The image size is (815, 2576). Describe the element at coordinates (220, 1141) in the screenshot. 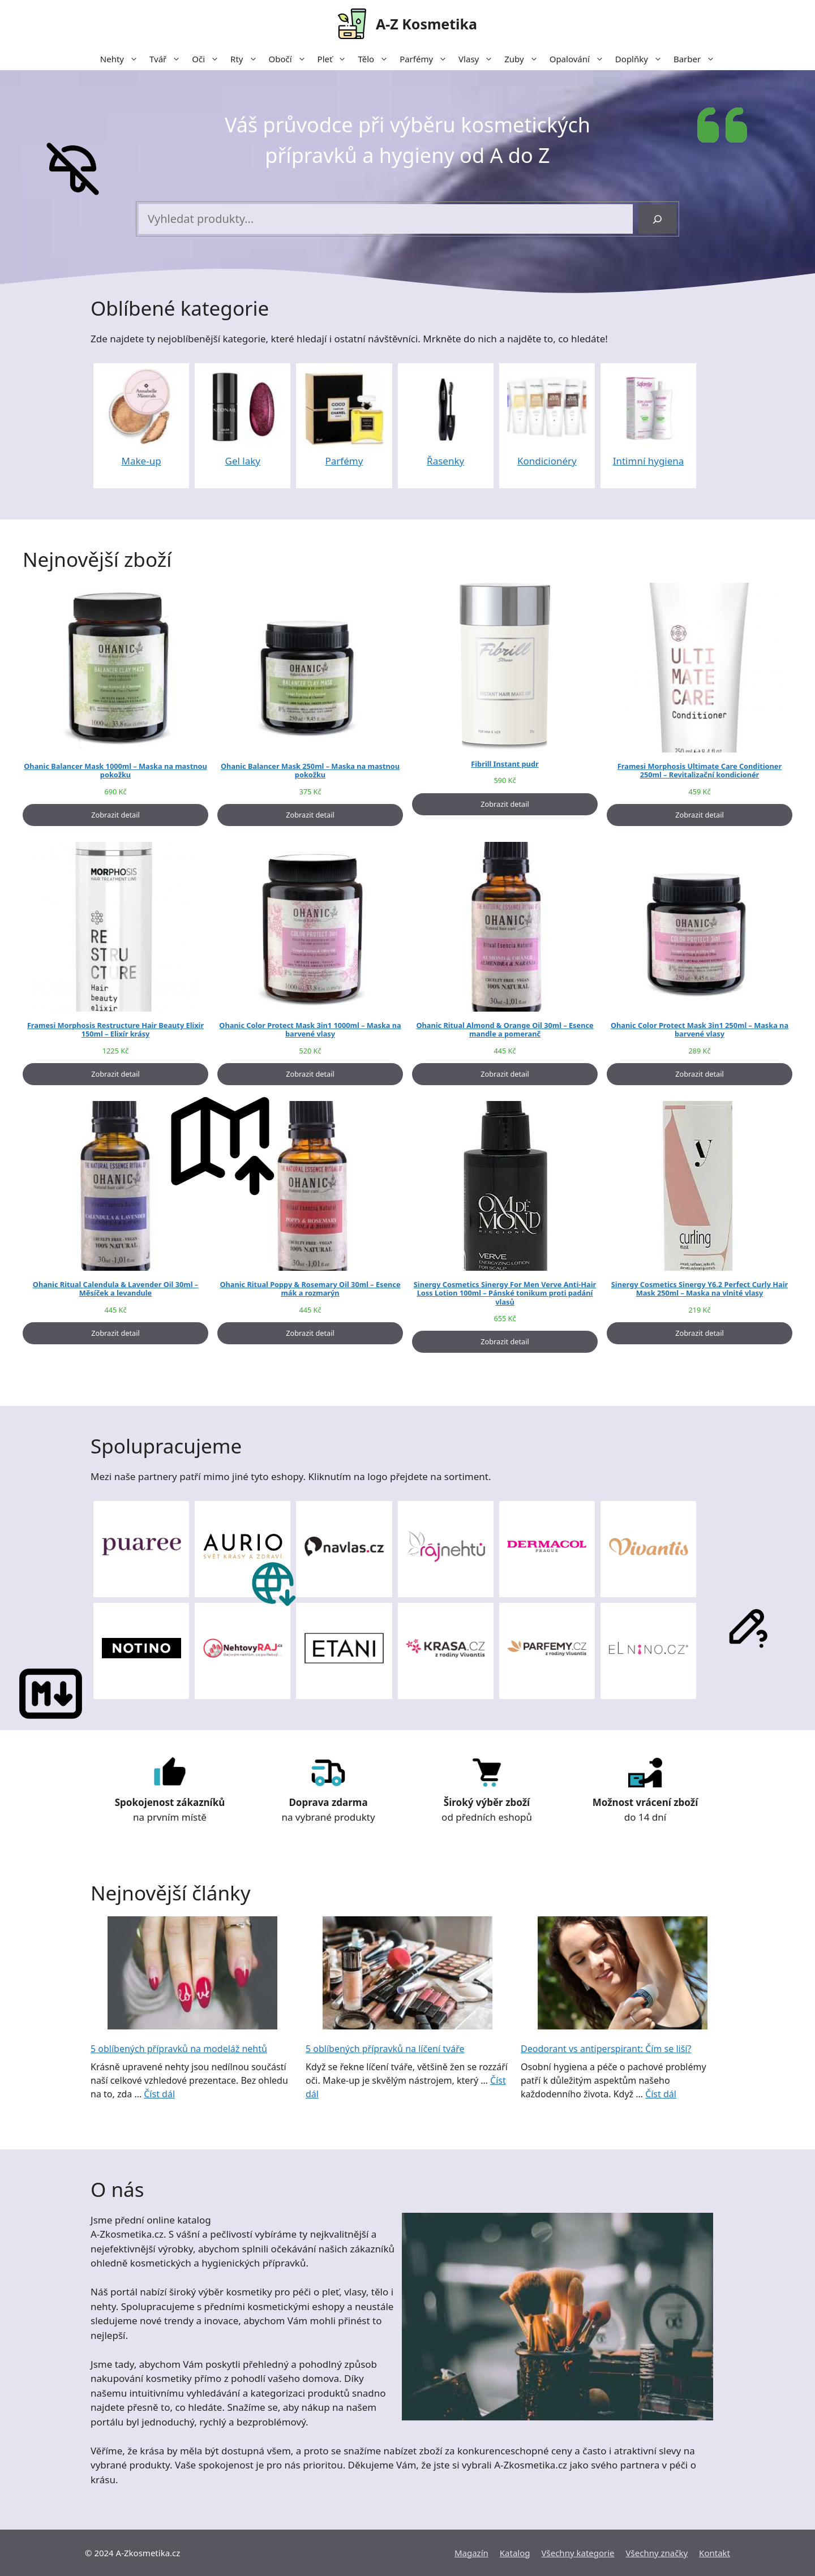

I see `upload or share your current map location` at that location.